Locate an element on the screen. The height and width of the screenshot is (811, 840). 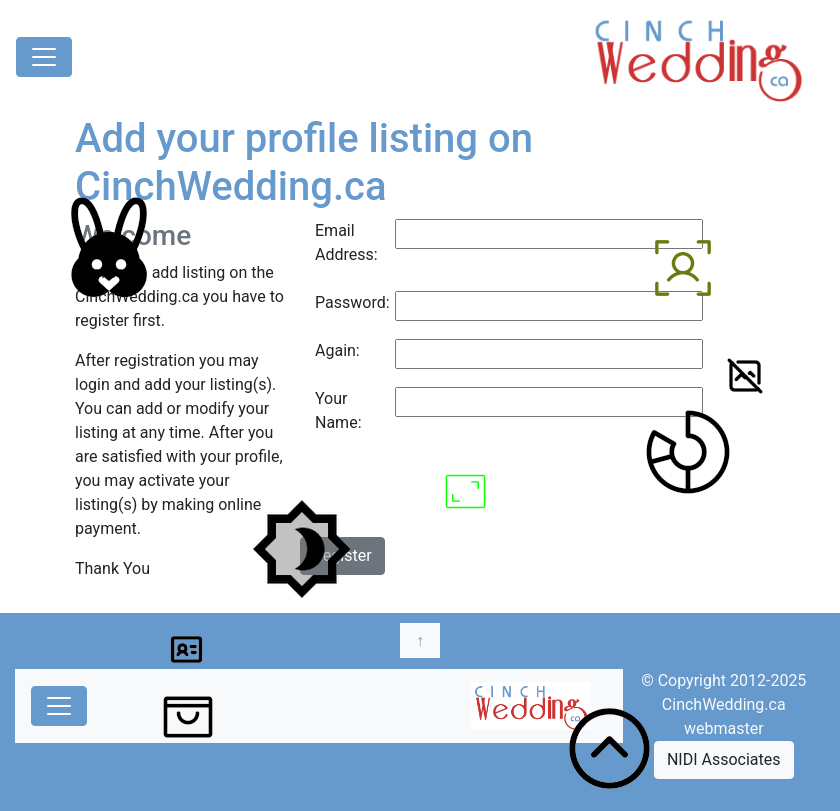
disable graph or chart view is located at coordinates (745, 376).